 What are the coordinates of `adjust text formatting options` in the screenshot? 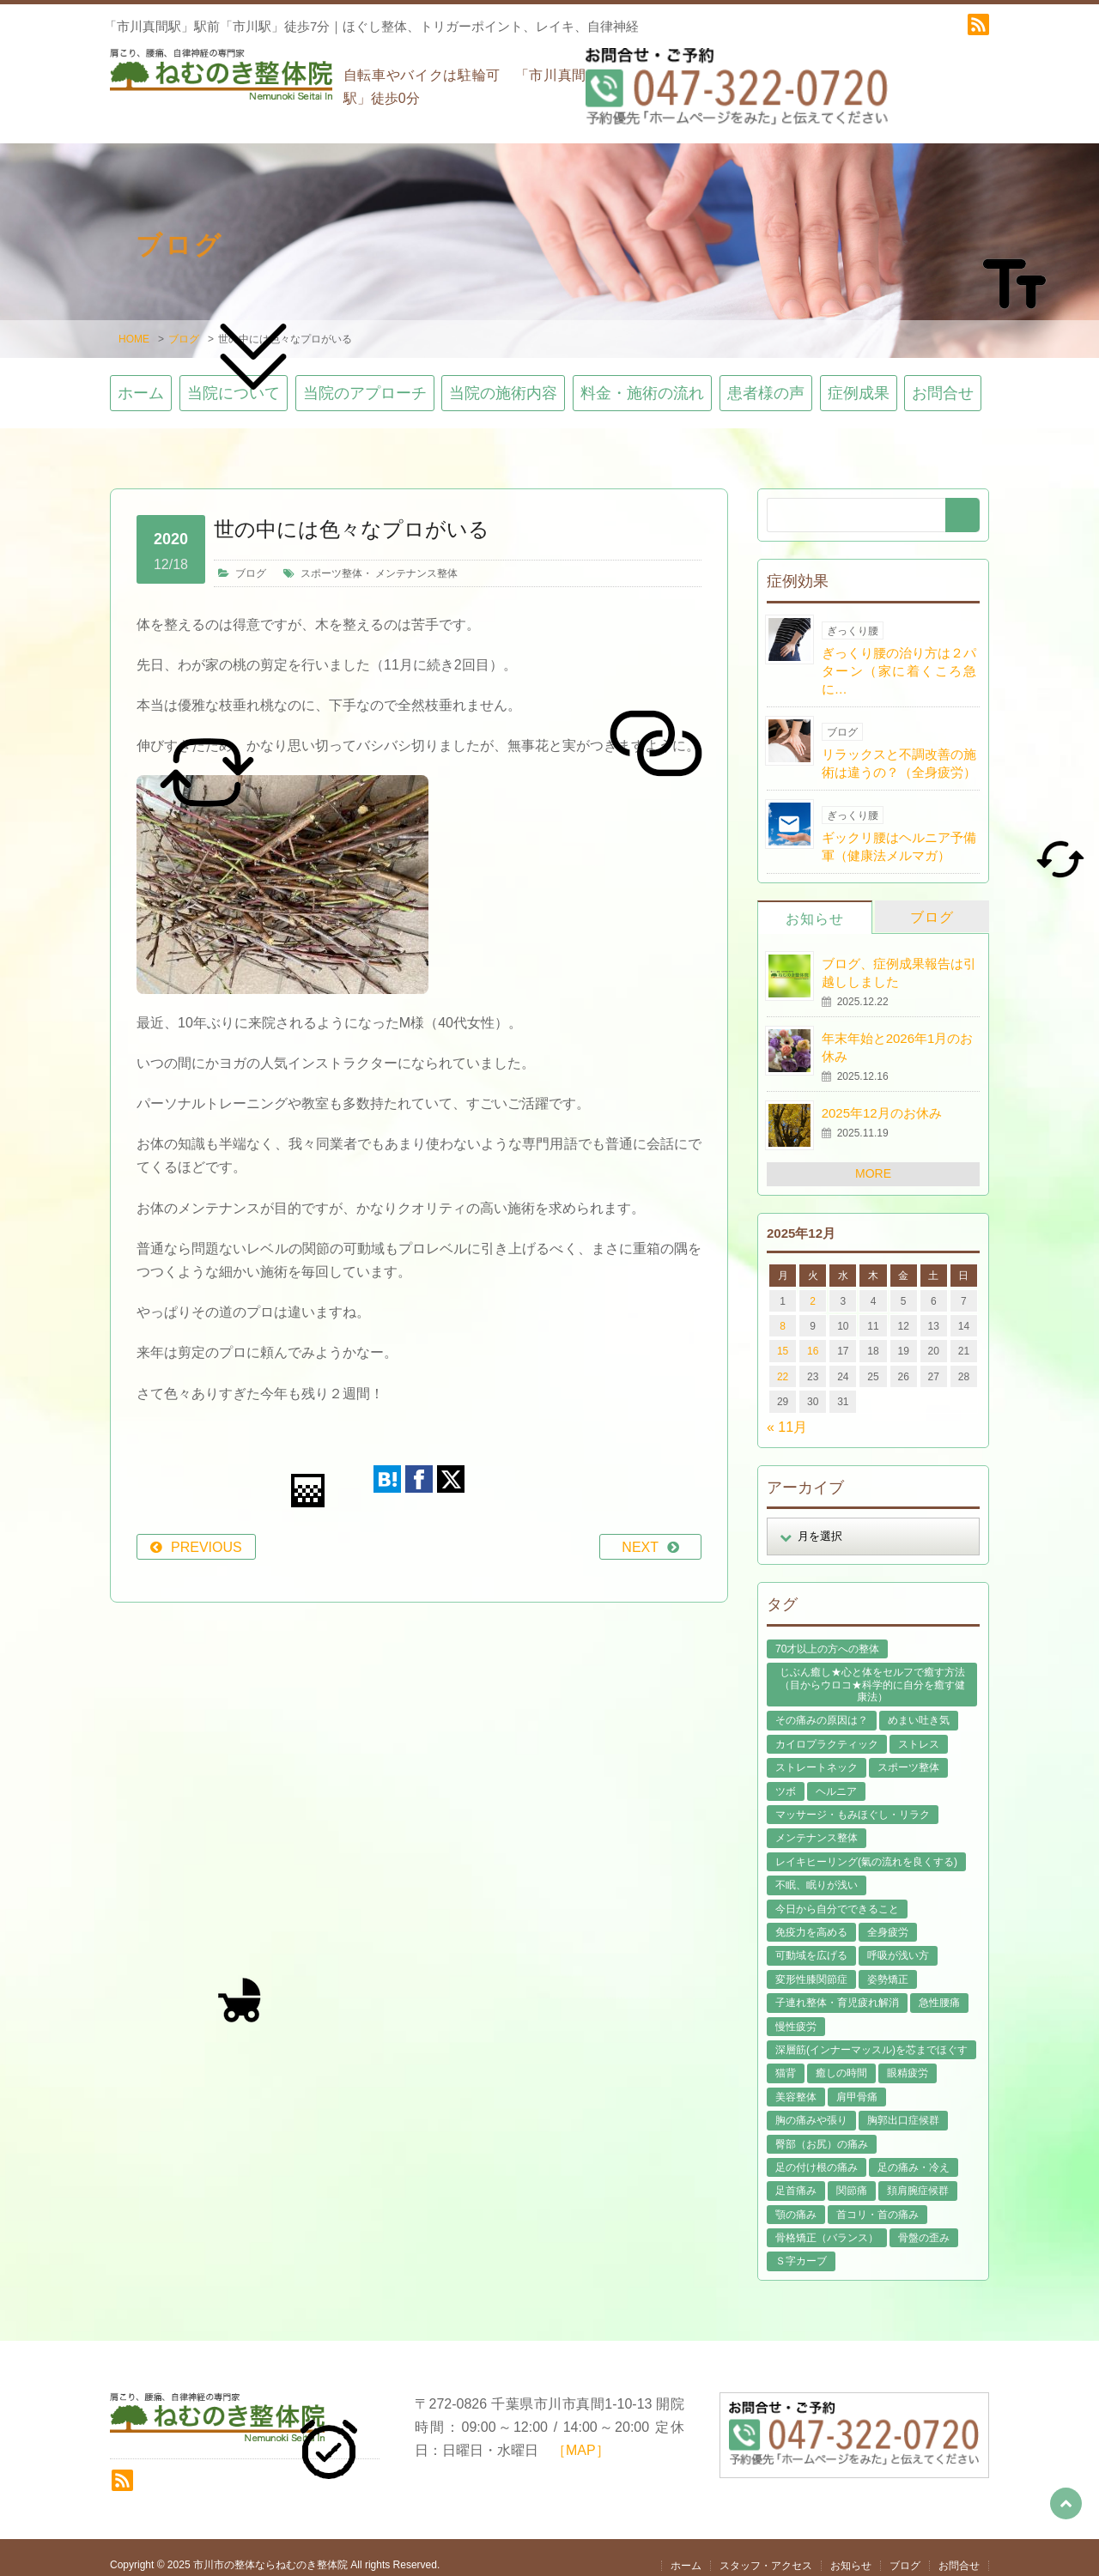 It's located at (1014, 285).